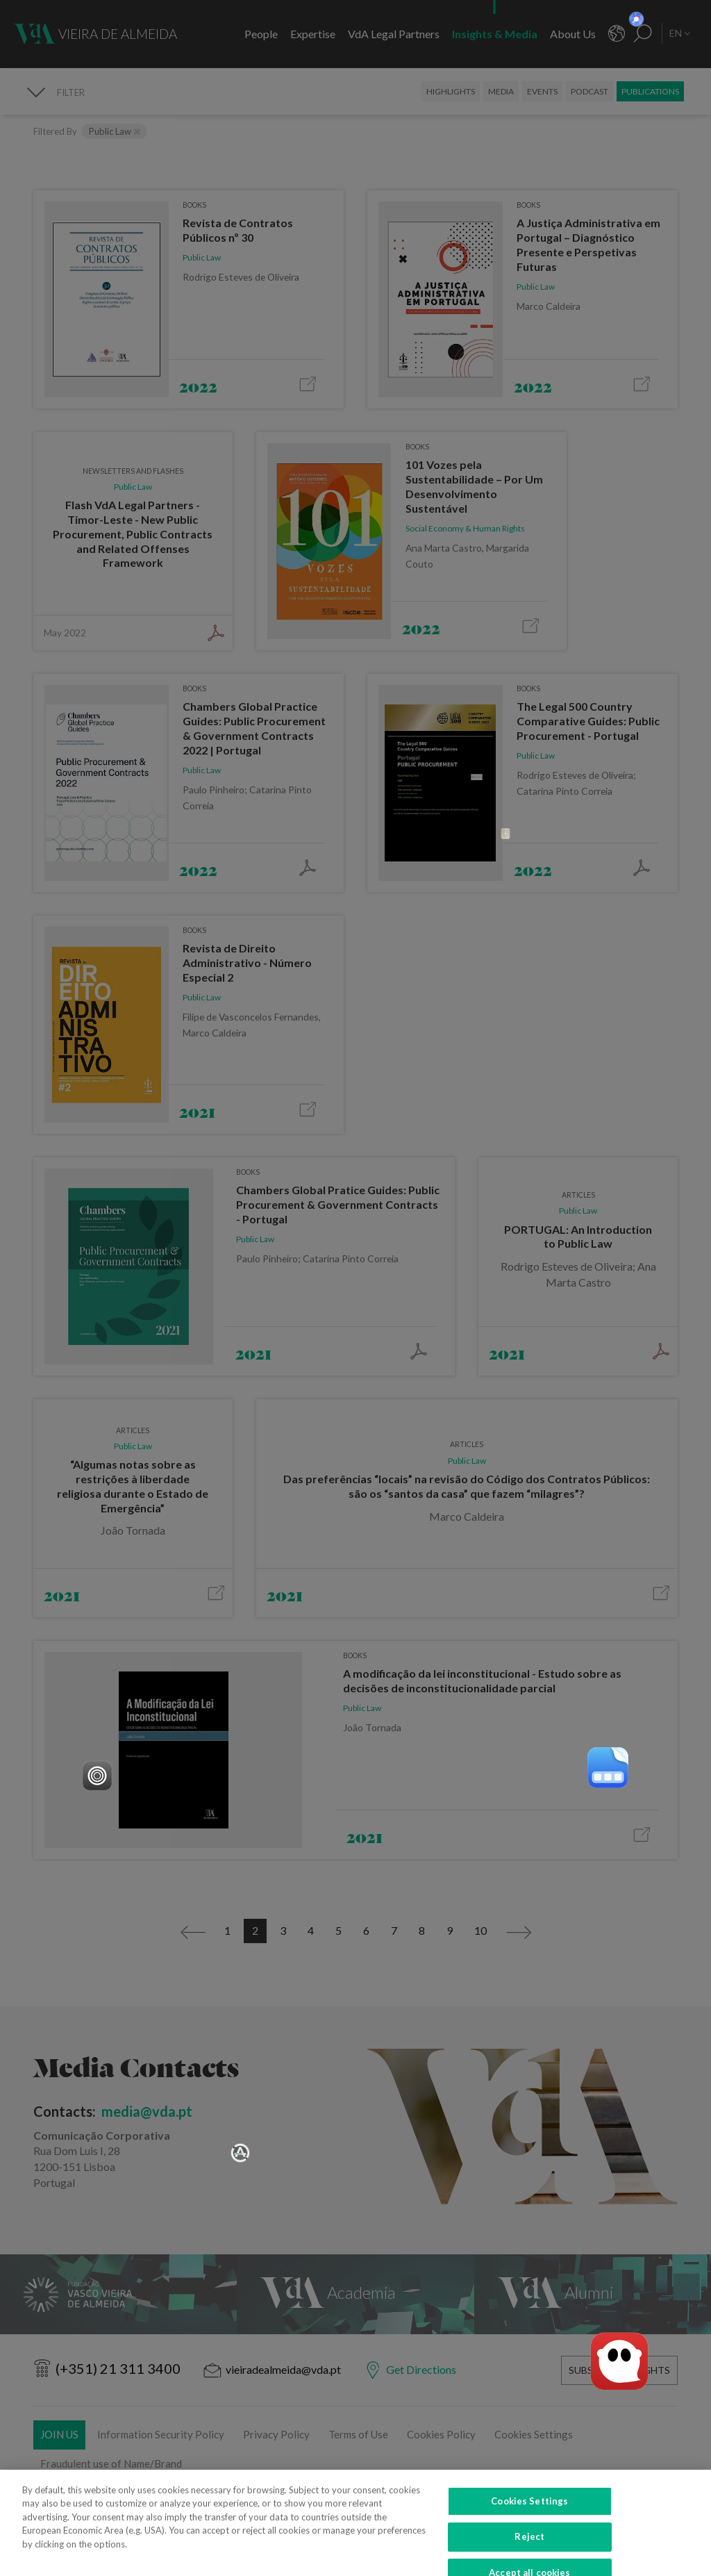  I want to click on open ghostwriter app, so click(619, 2361).